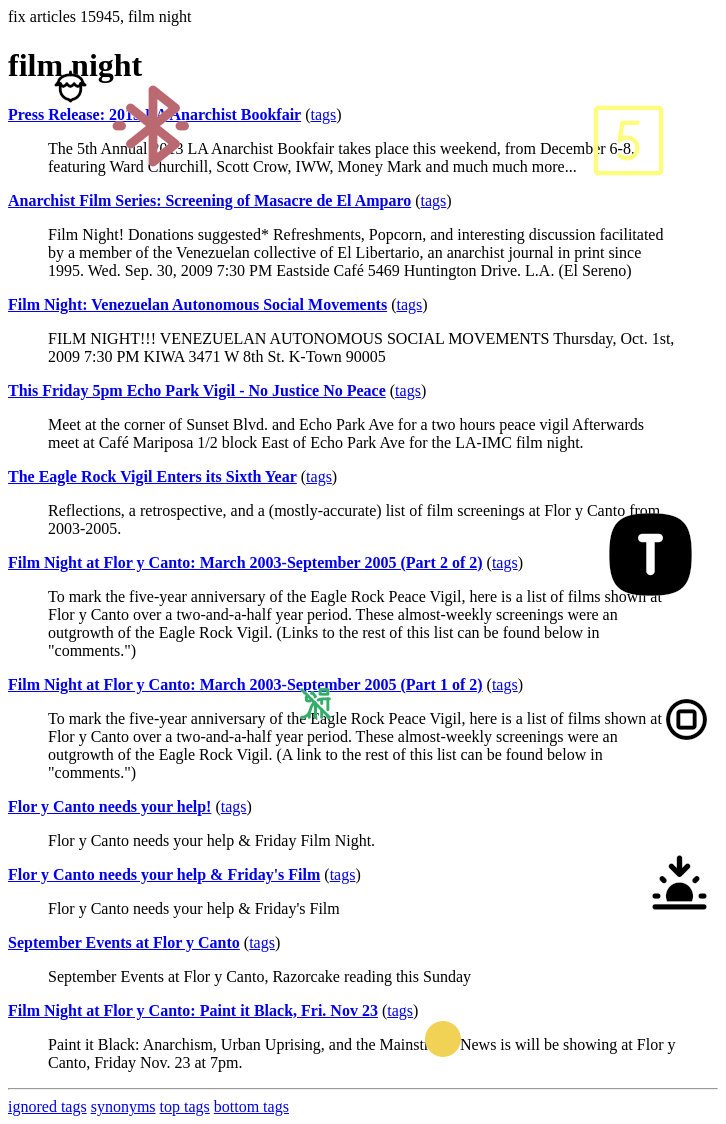  Describe the element at coordinates (153, 126) in the screenshot. I see `indicates an active bluetooth connection` at that location.